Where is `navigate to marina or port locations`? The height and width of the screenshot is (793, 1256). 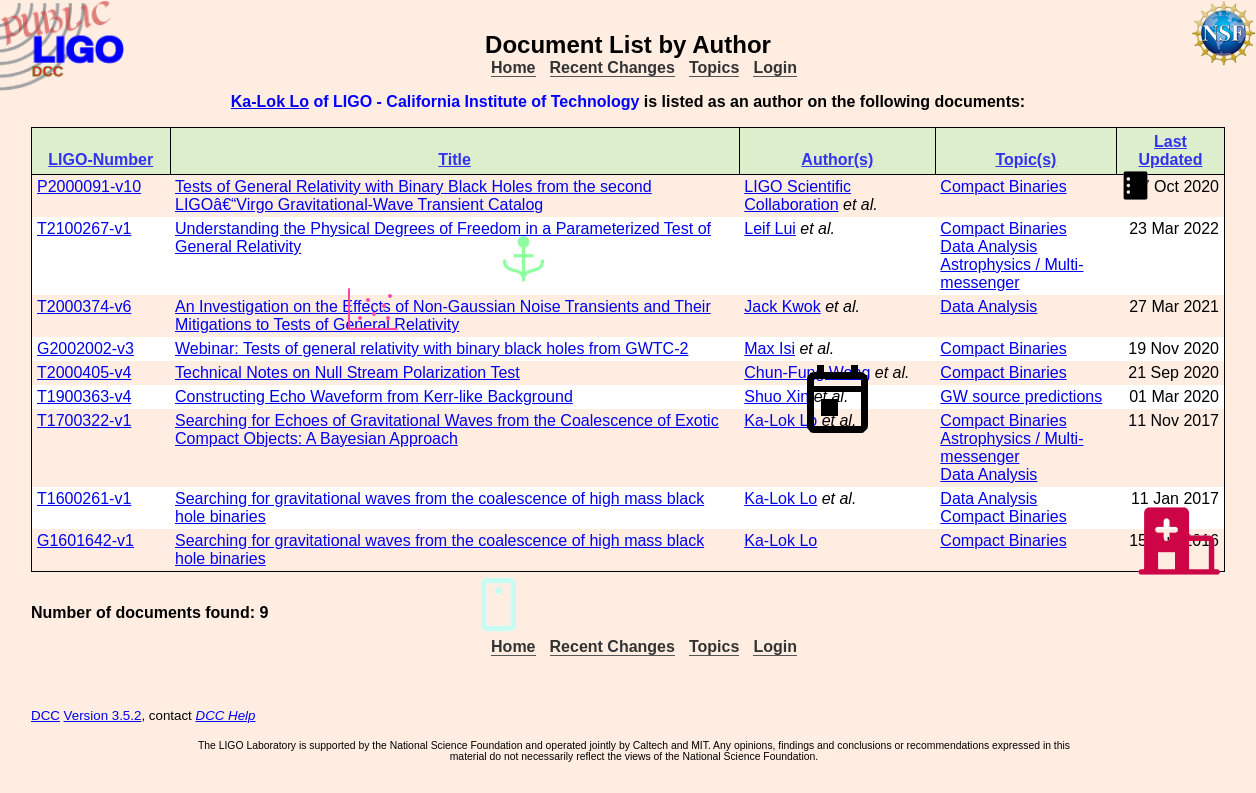 navigate to marina or port locations is located at coordinates (523, 257).